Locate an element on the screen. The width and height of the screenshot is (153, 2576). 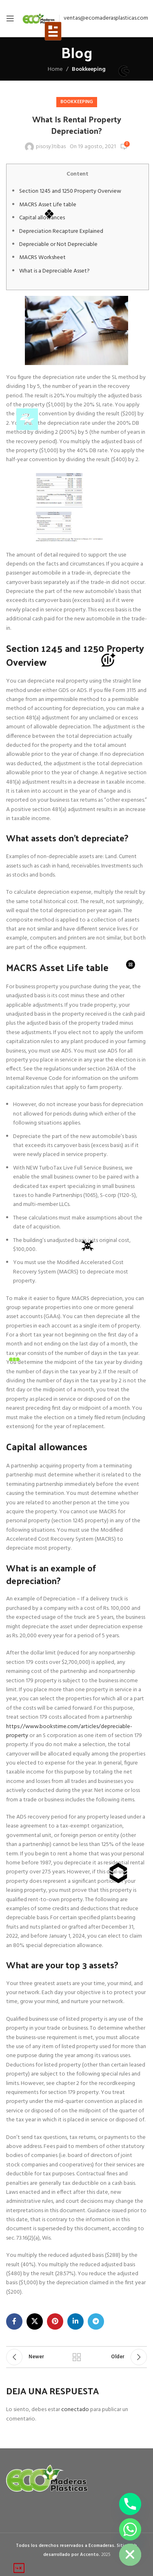
visit hackaday website or community is located at coordinates (87, 1245).